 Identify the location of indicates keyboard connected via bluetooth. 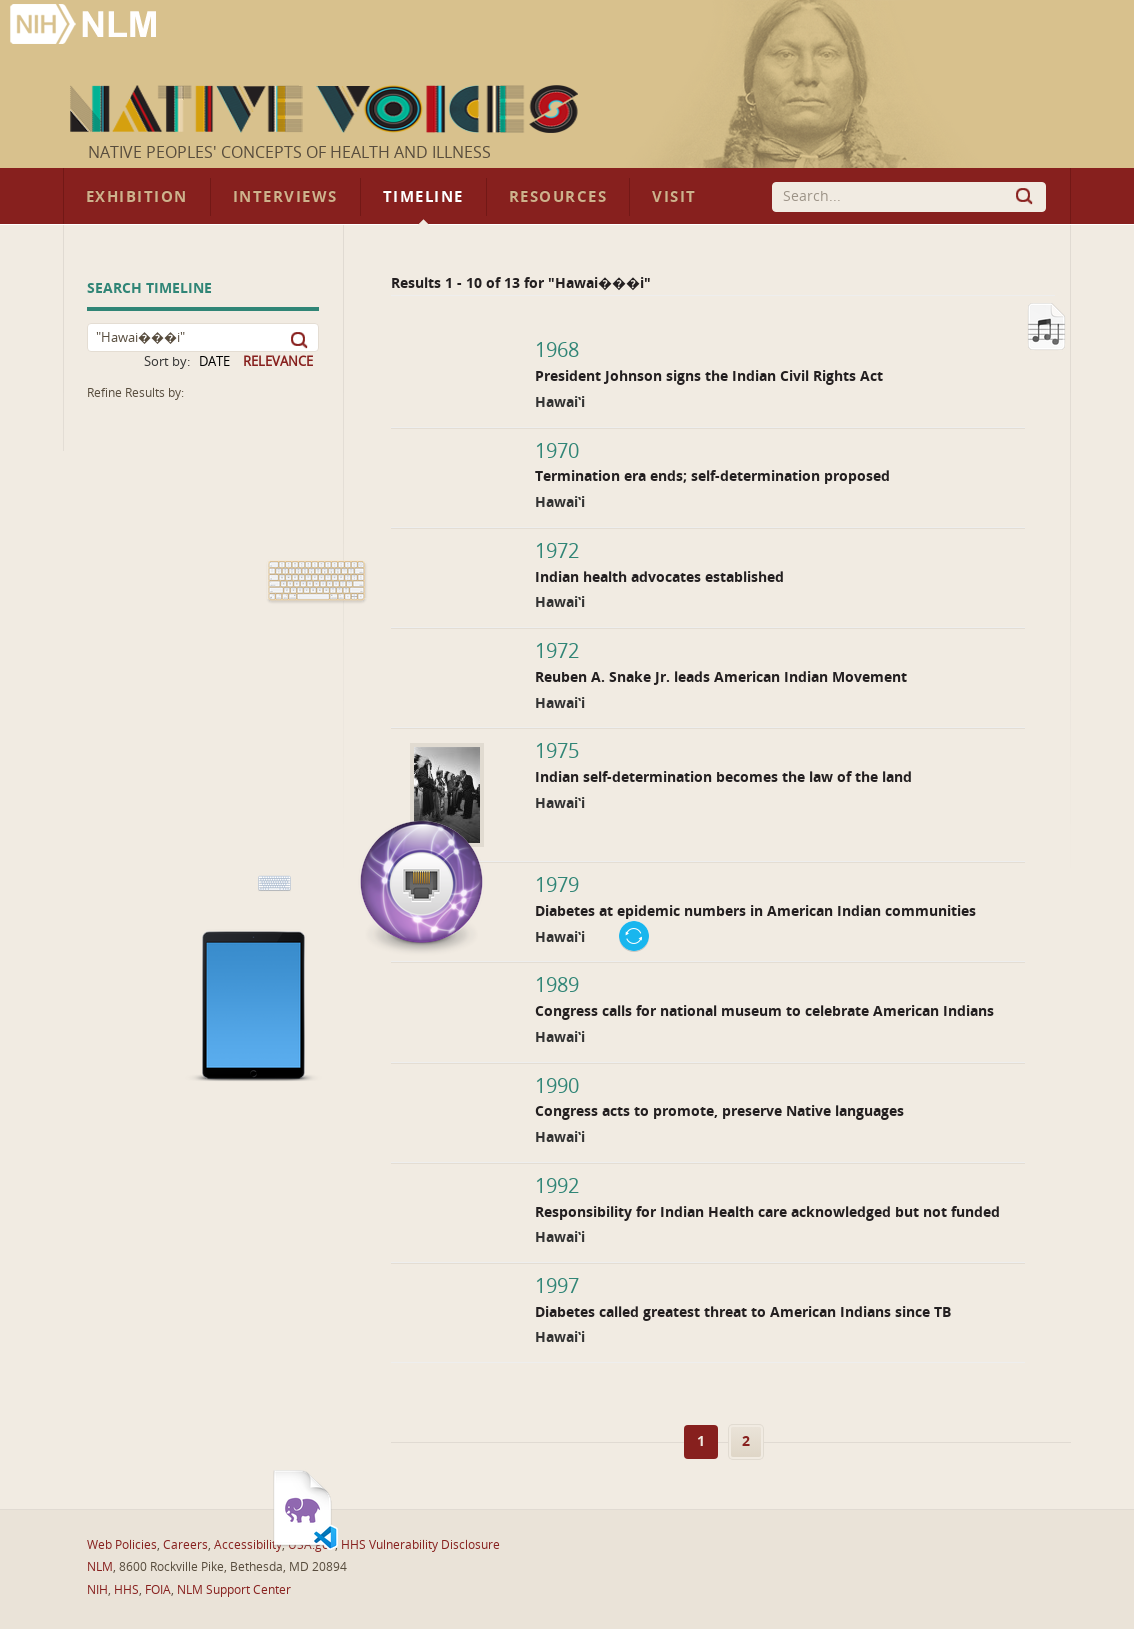
(274, 883).